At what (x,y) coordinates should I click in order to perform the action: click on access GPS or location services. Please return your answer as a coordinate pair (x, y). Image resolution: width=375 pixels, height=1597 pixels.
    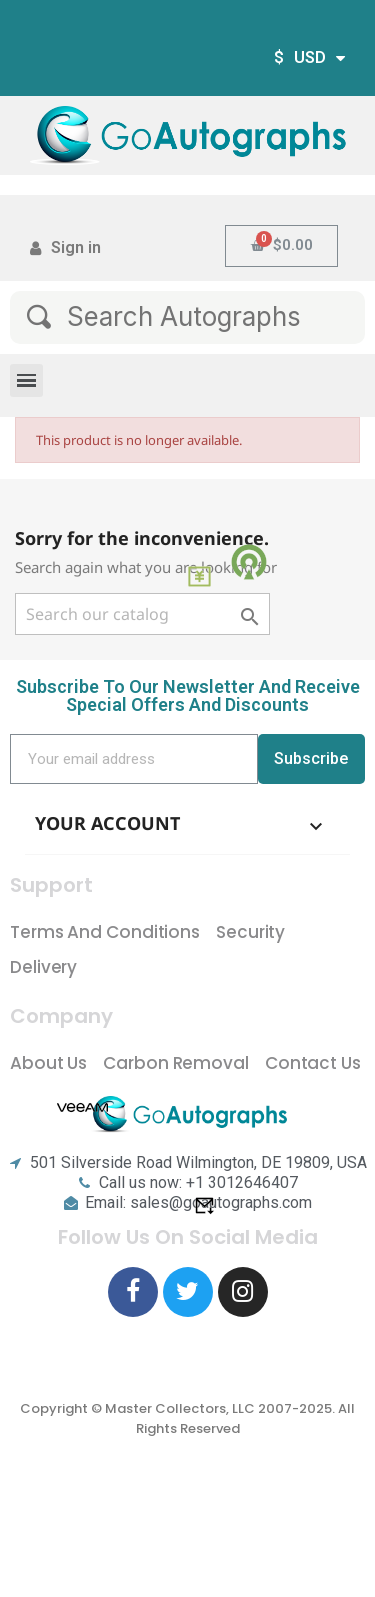
    Looking at the image, I should click on (249, 562).